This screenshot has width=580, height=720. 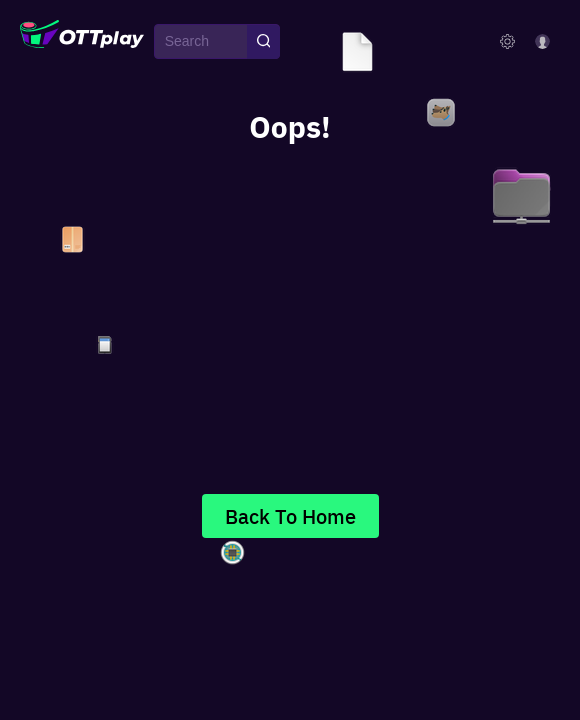 I want to click on open kerberos authentication settings, so click(x=441, y=113).